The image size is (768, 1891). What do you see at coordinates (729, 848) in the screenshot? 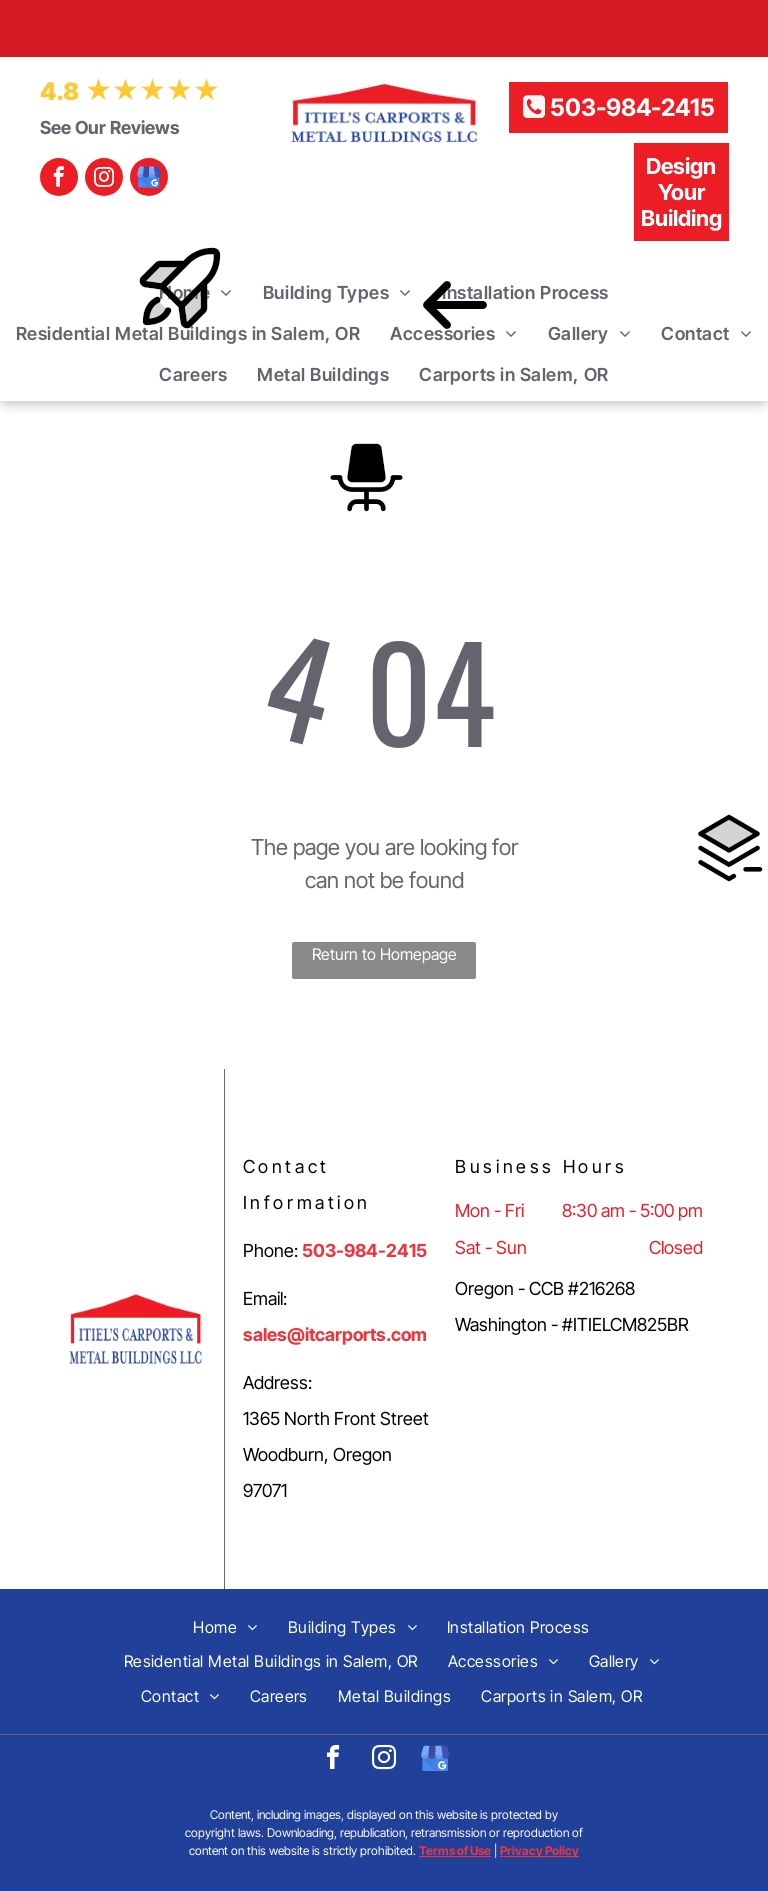
I see `remove a layer from the stack` at bounding box center [729, 848].